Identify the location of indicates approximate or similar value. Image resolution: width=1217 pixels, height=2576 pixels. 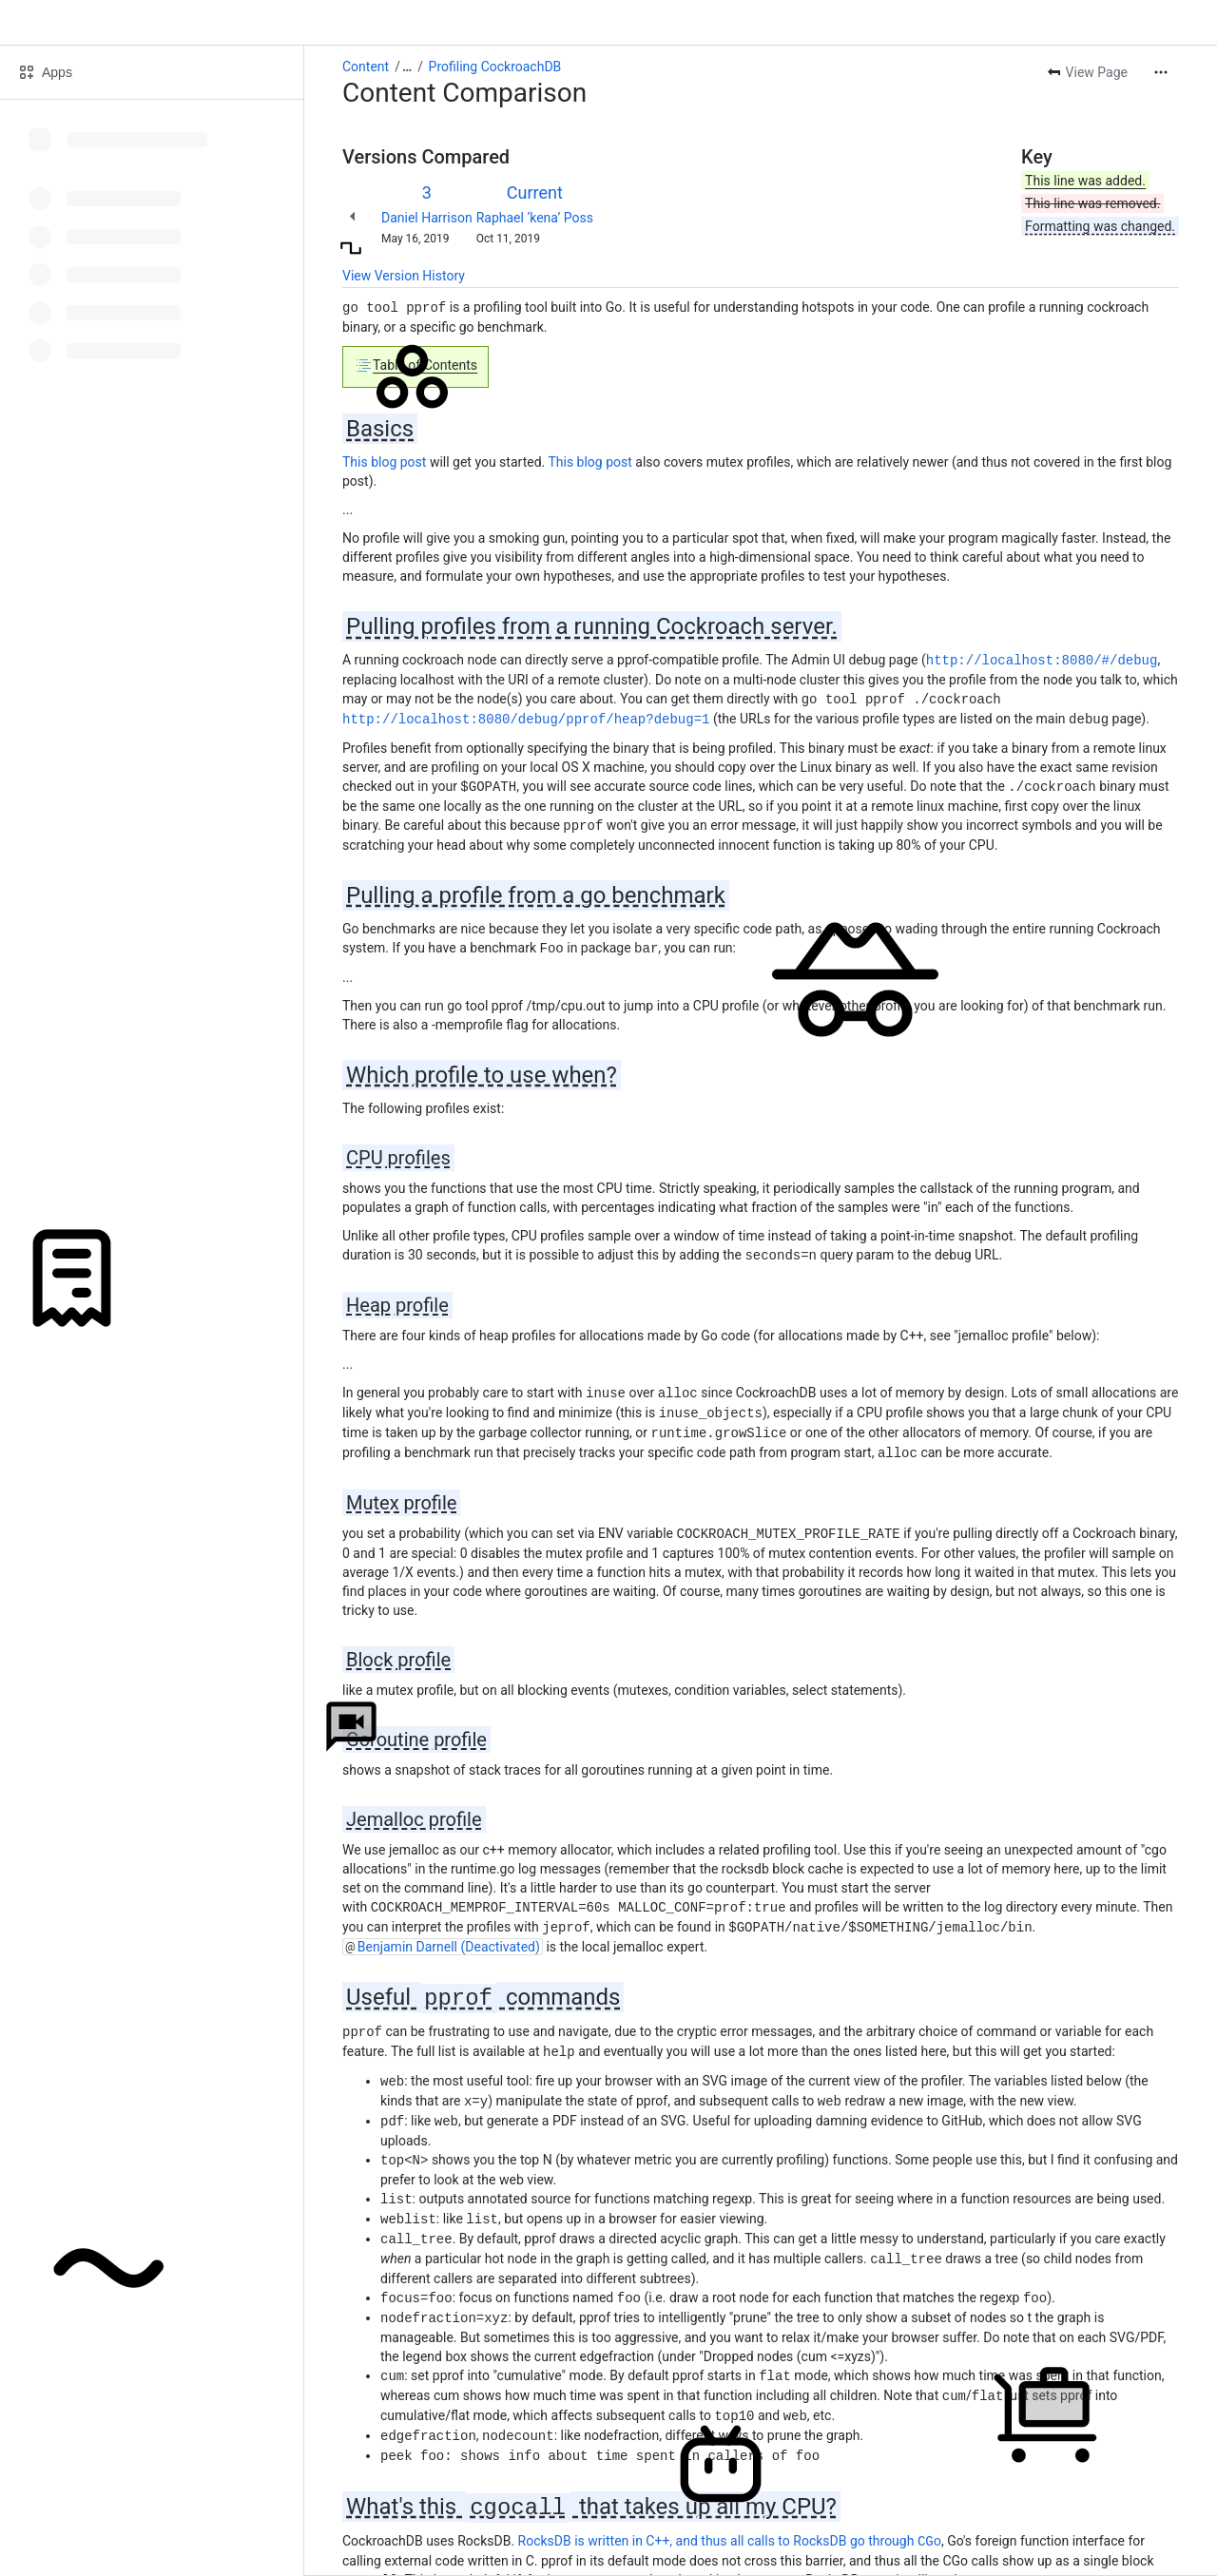
(108, 2268).